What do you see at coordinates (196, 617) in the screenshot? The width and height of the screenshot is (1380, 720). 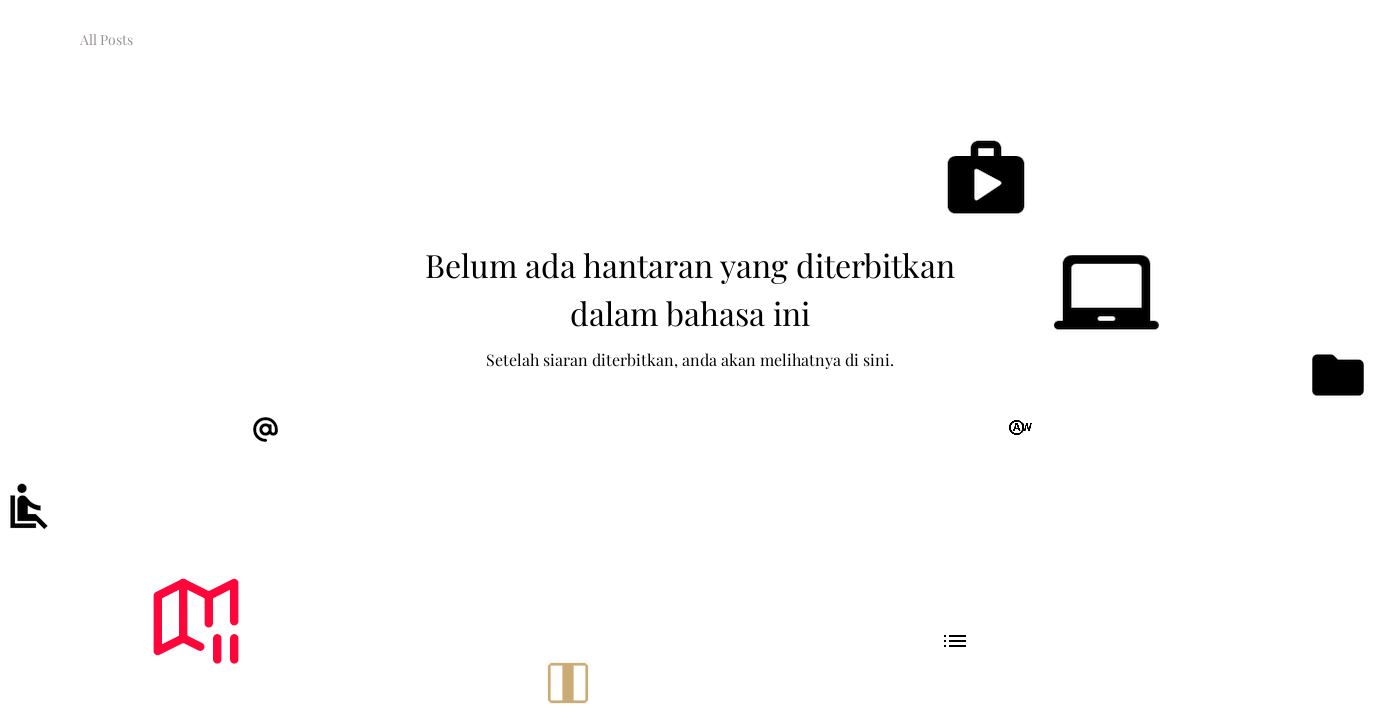 I see `pause map navigation or tracking` at bounding box center [196, 617].